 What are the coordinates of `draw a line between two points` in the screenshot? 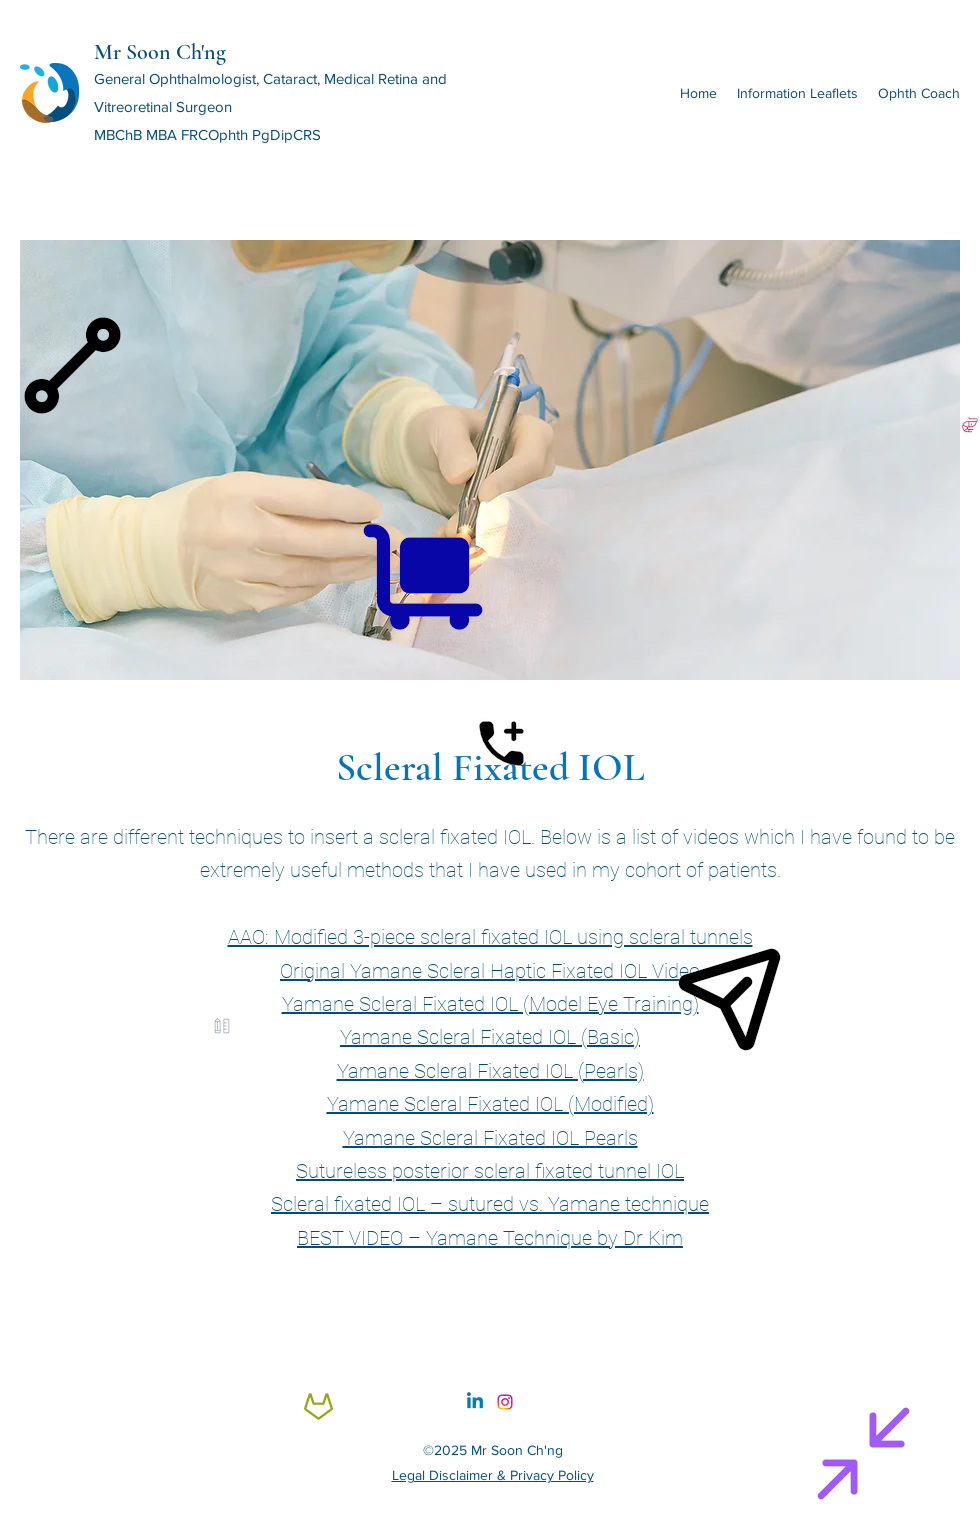 It's located at (72, 365).